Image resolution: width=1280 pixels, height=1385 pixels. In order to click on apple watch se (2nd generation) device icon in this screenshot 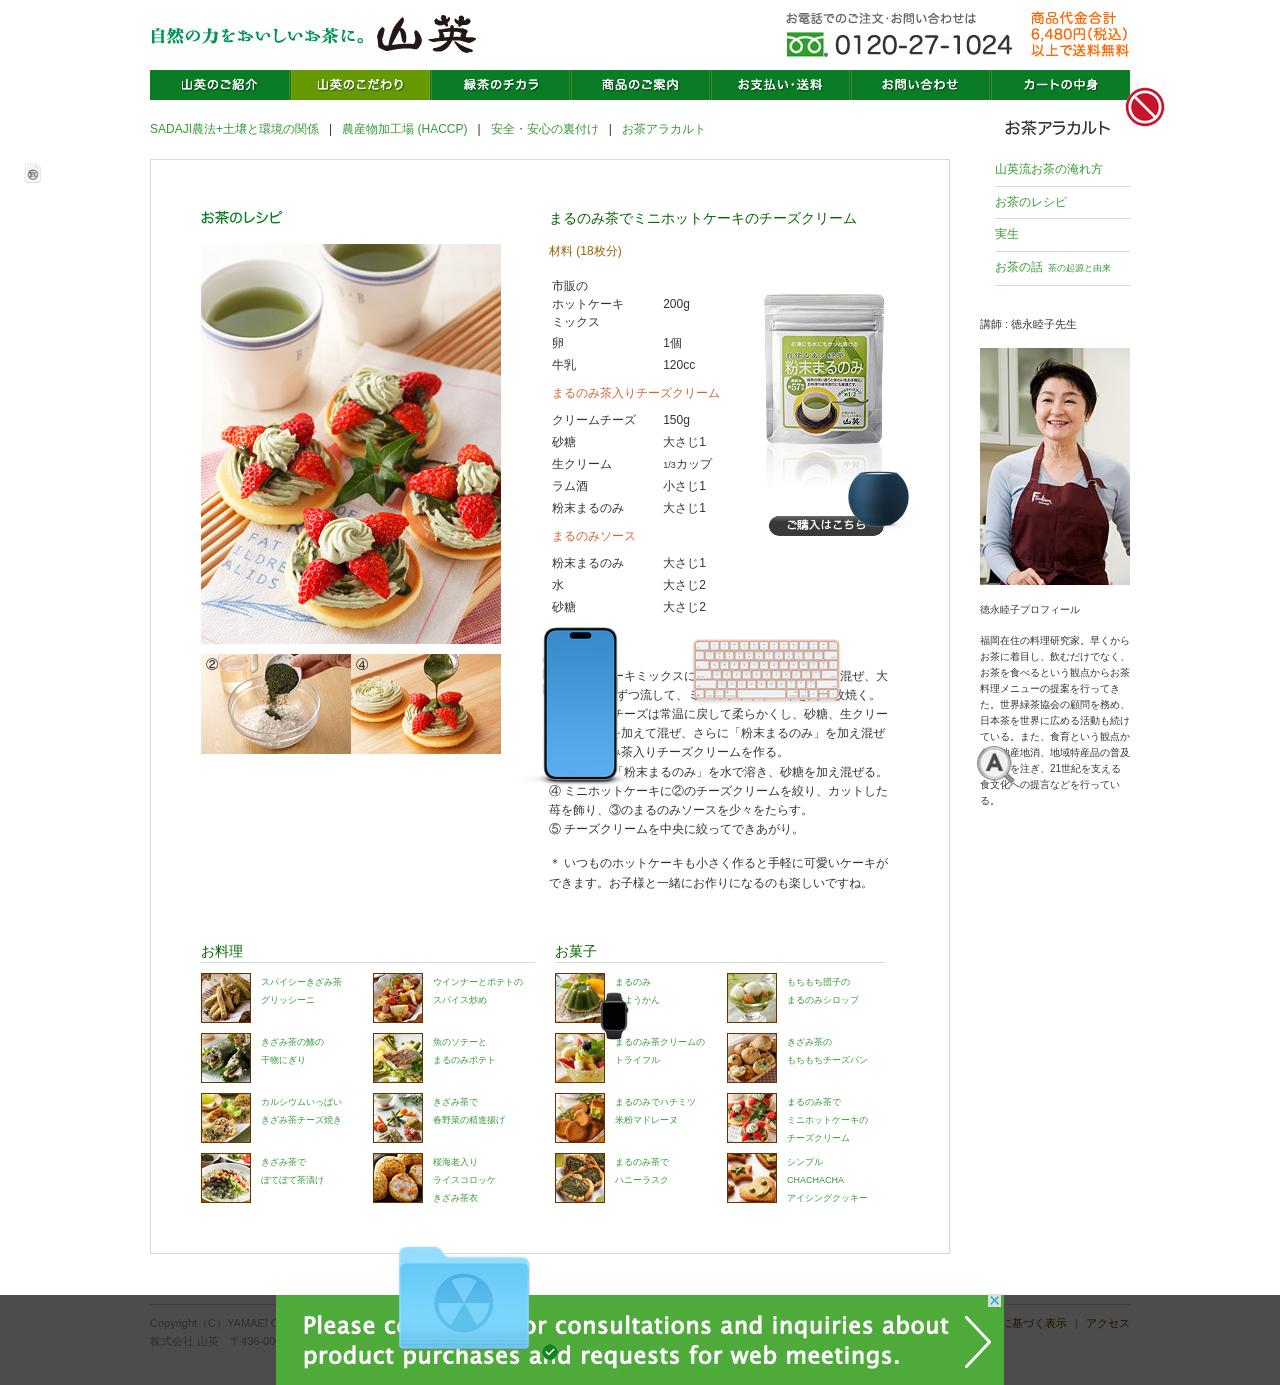, I will do `click(614, 1016)`.